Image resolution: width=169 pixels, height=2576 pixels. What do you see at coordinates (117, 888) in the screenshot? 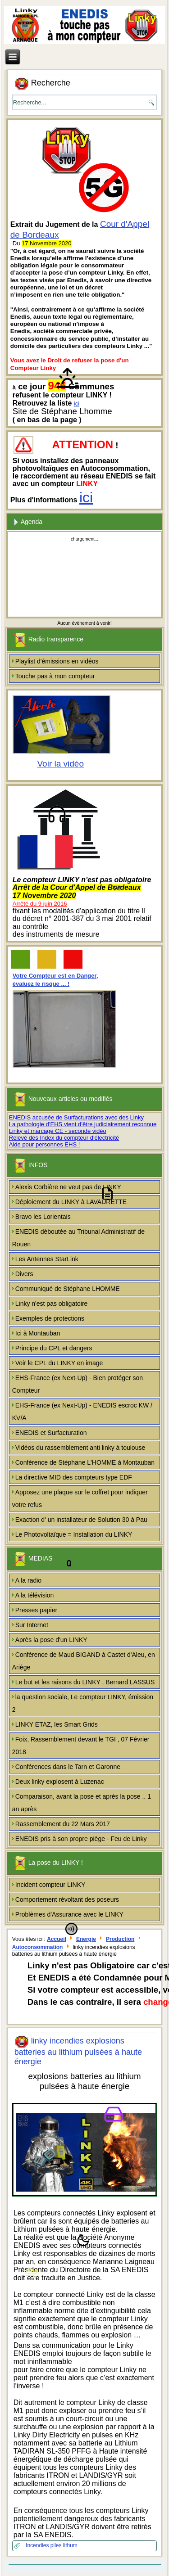
I see `indicates a blocked or restricted area` at bounding box center [117, 888].